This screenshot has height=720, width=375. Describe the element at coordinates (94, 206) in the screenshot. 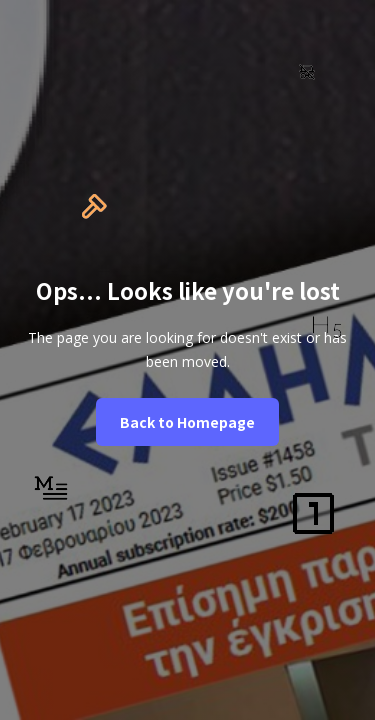

I see `access tools or settings` at that location.